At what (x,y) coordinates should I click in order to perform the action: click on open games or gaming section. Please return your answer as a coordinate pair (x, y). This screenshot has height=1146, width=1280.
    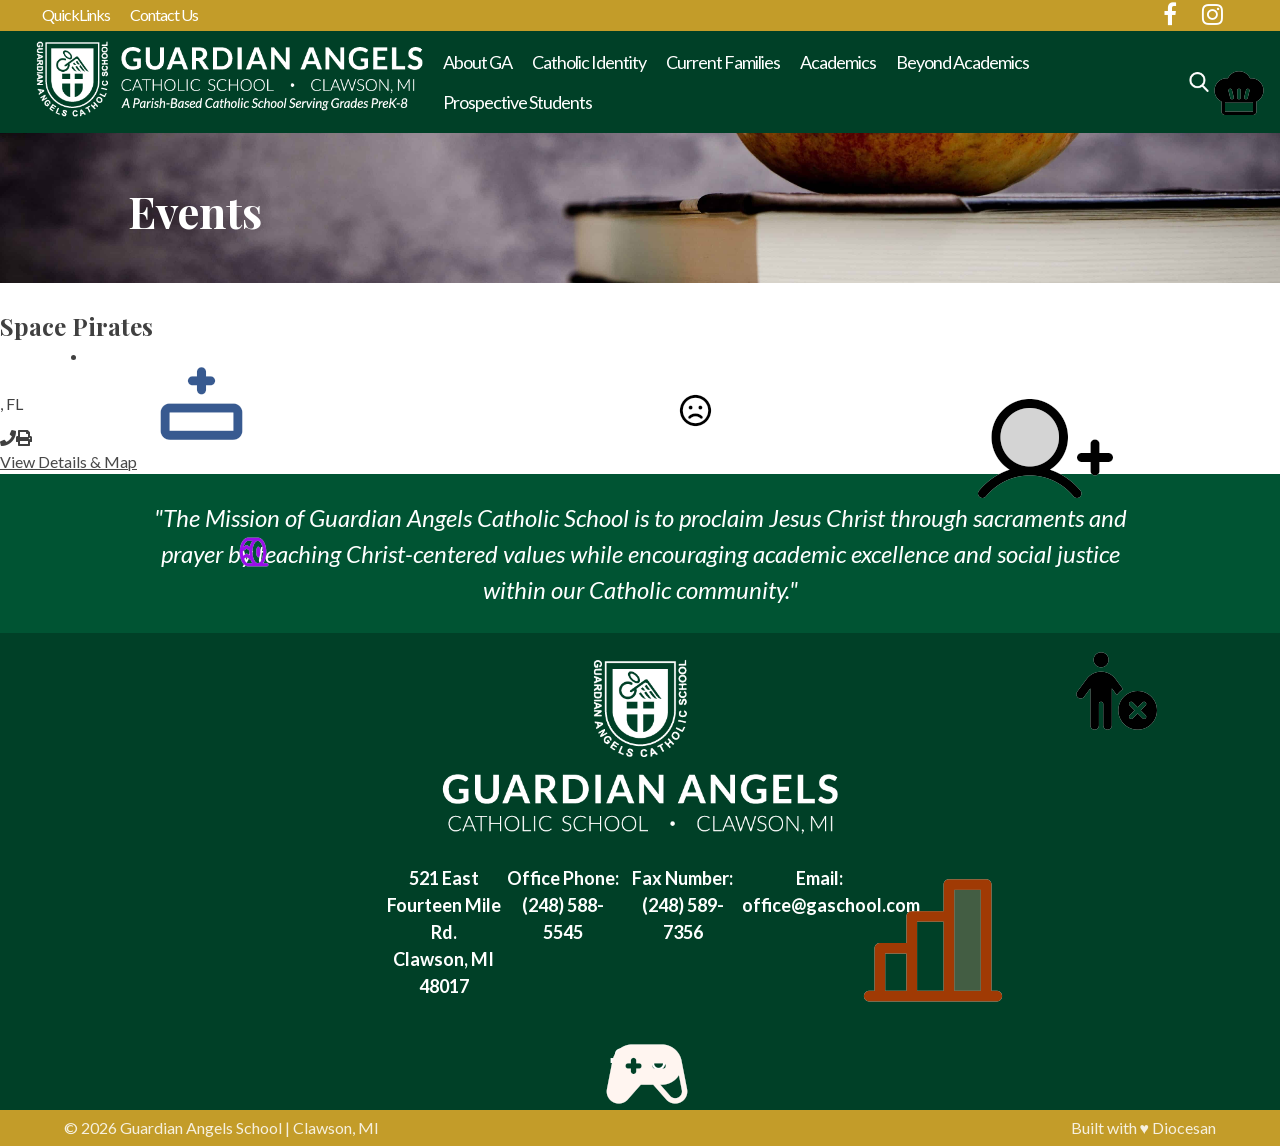
    Looking at the image, I should click on (647, 1074).